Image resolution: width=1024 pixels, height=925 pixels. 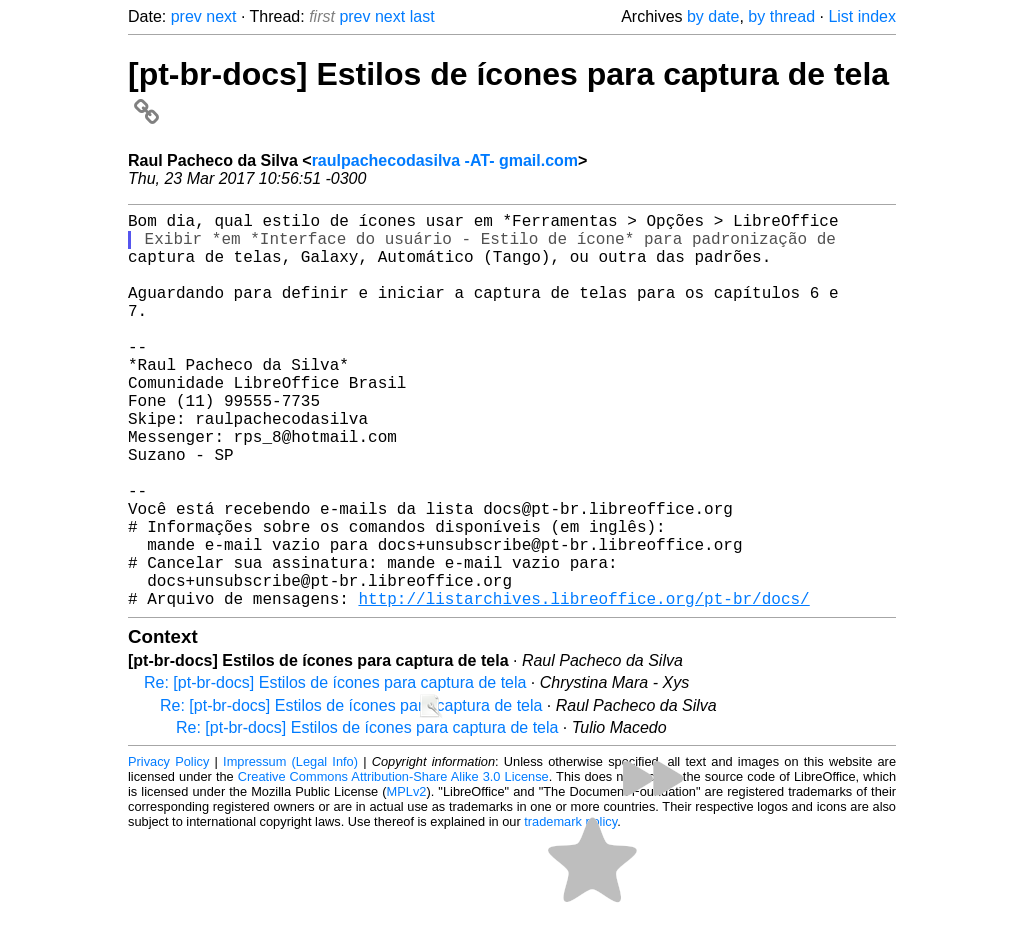 I want to click on fast forward media playback, so click(x=653, y=778).